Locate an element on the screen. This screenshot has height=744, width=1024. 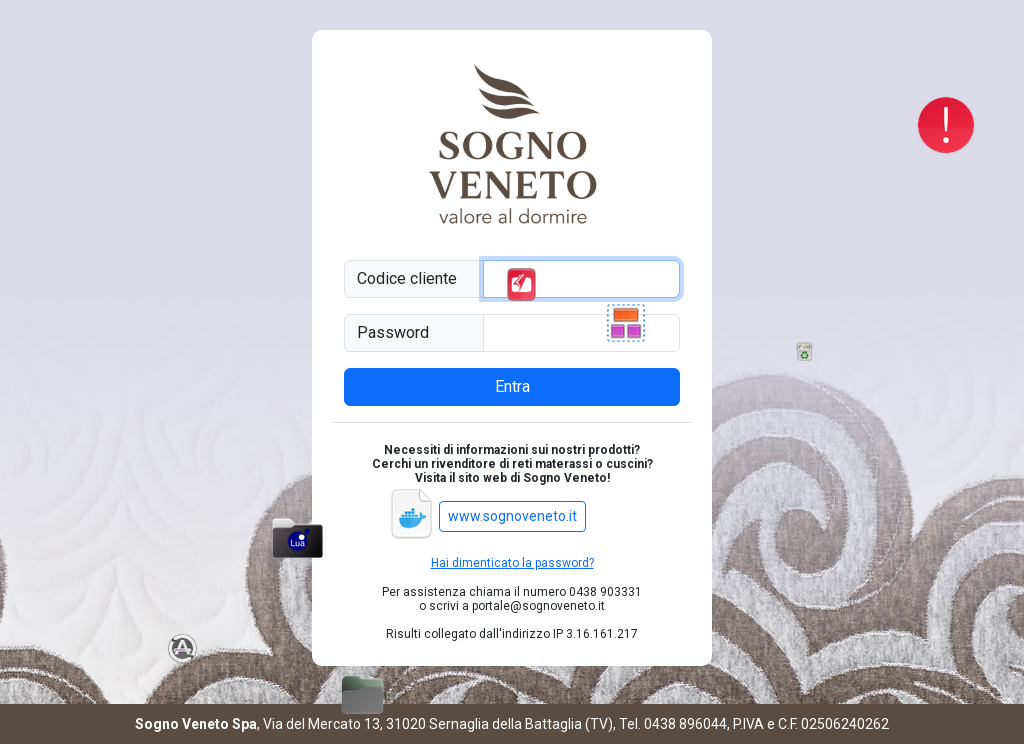
an open folder ready to display its contents is located at coordinates (362, 694).